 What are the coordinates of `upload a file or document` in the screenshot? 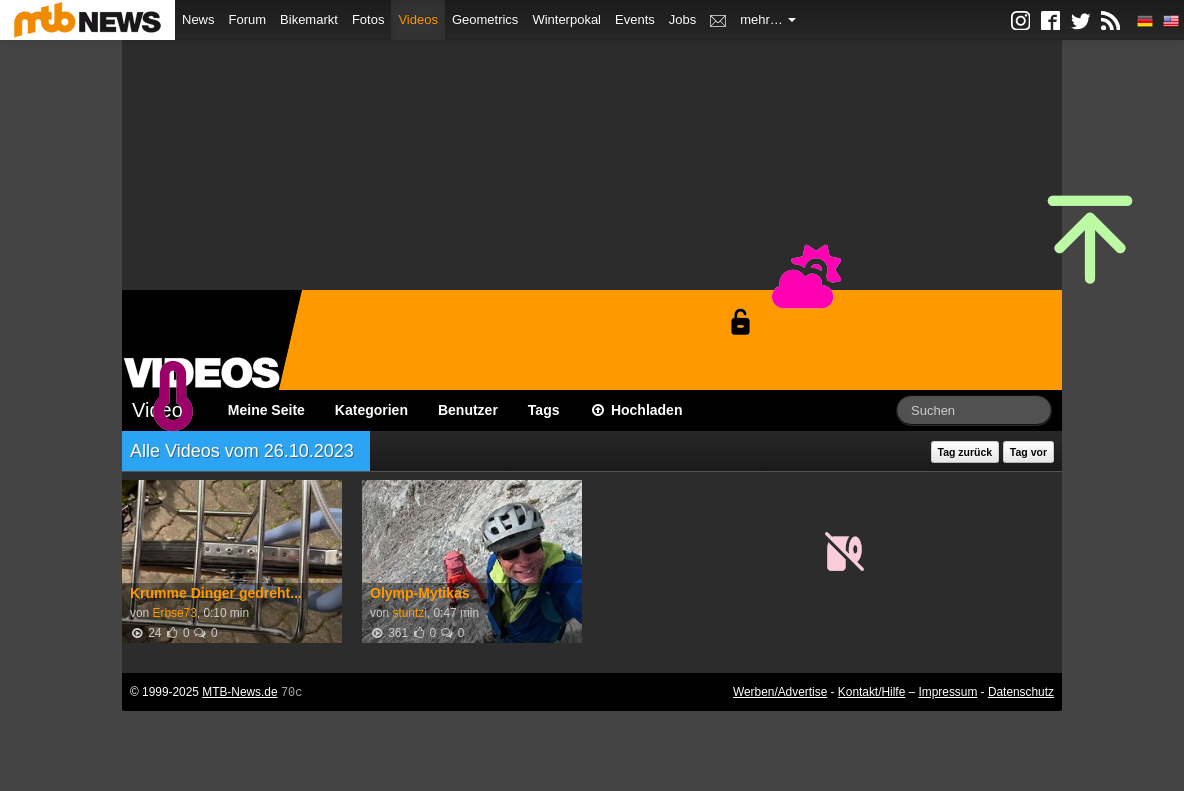 It's located at (1090, 238).